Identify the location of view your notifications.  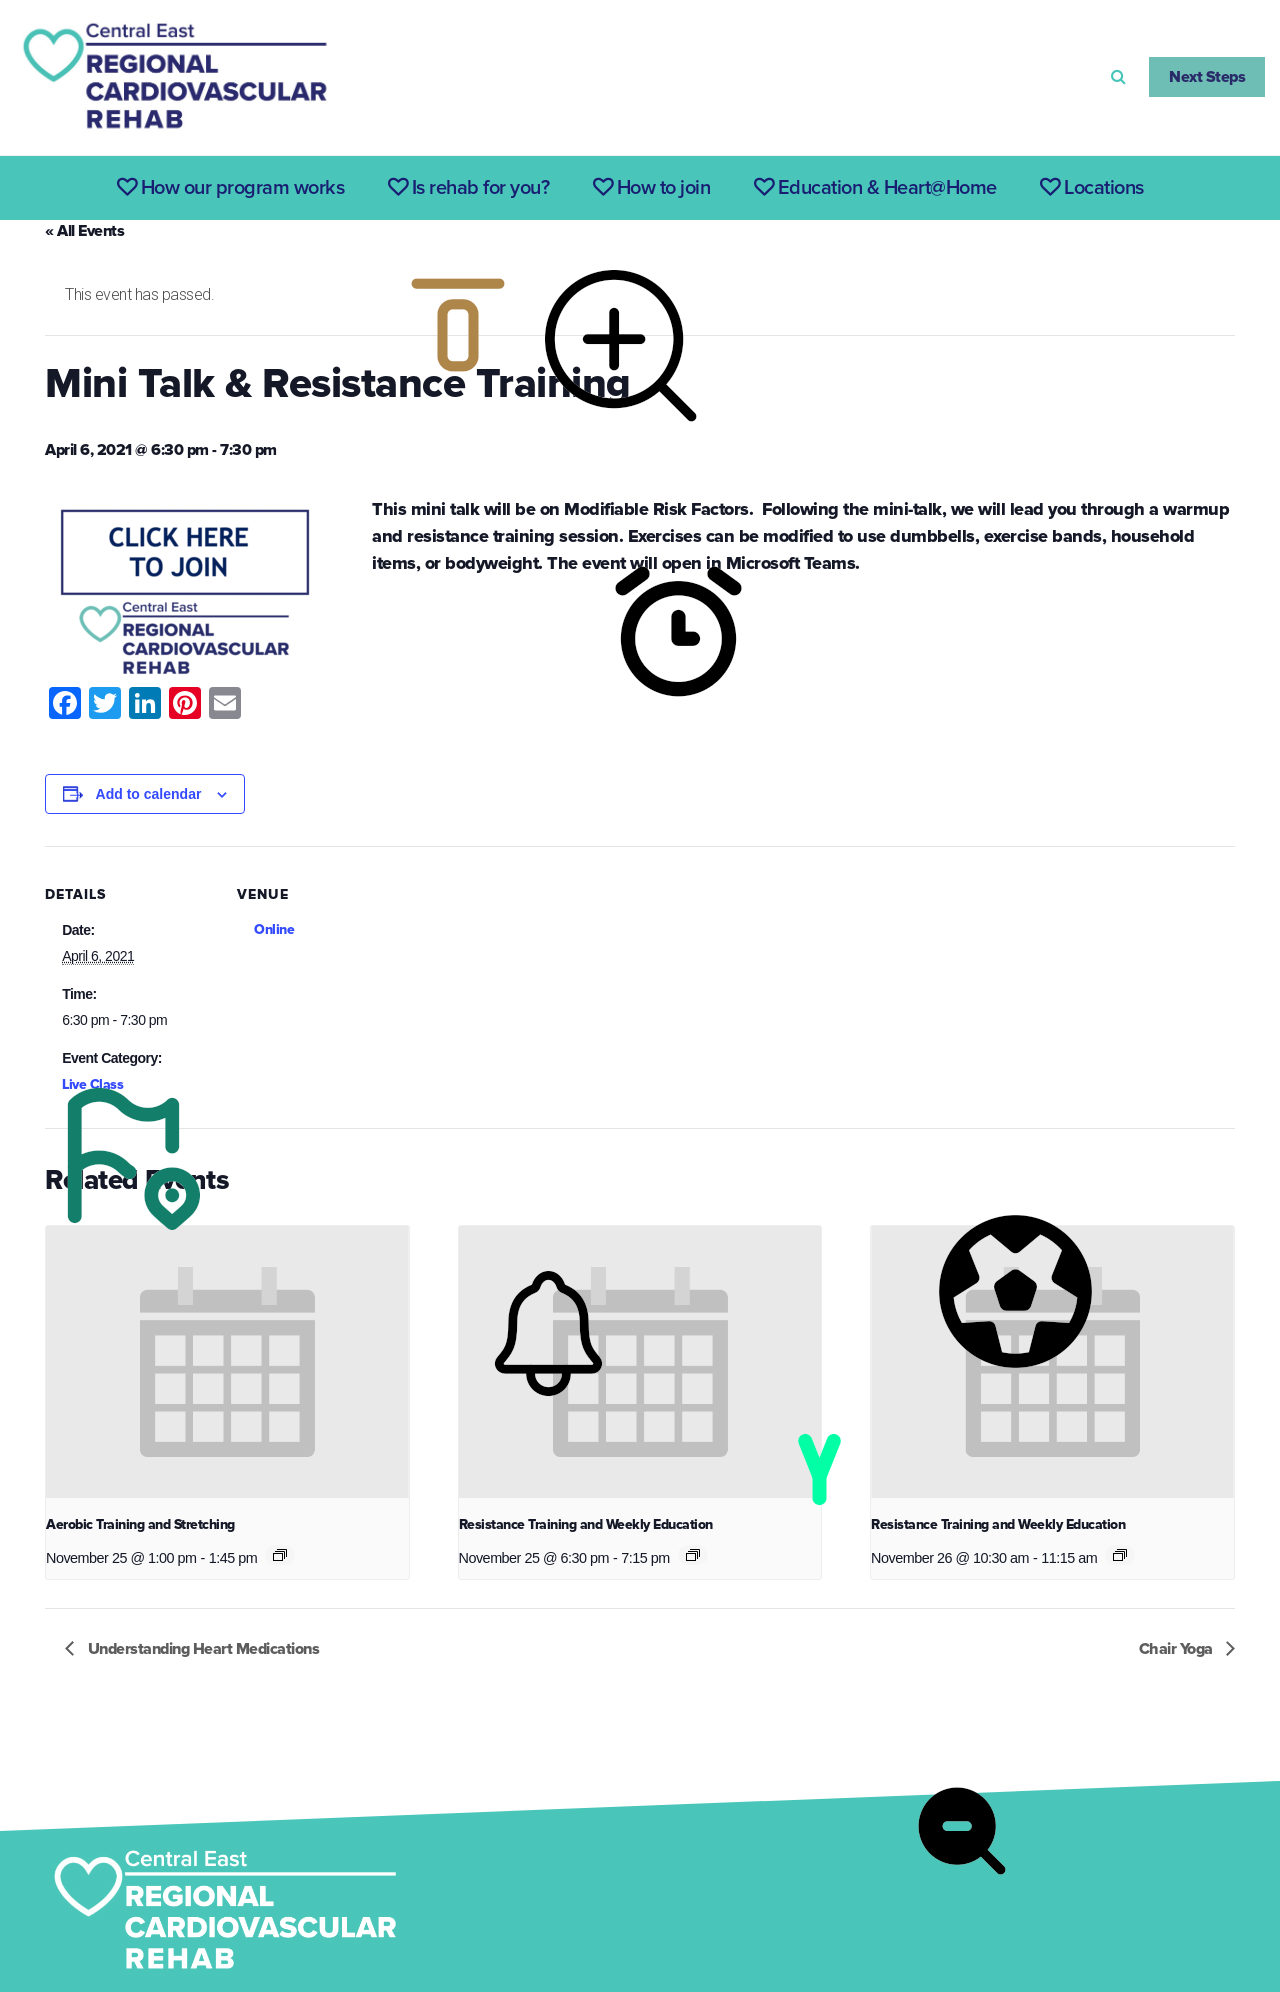
(548, 1333).